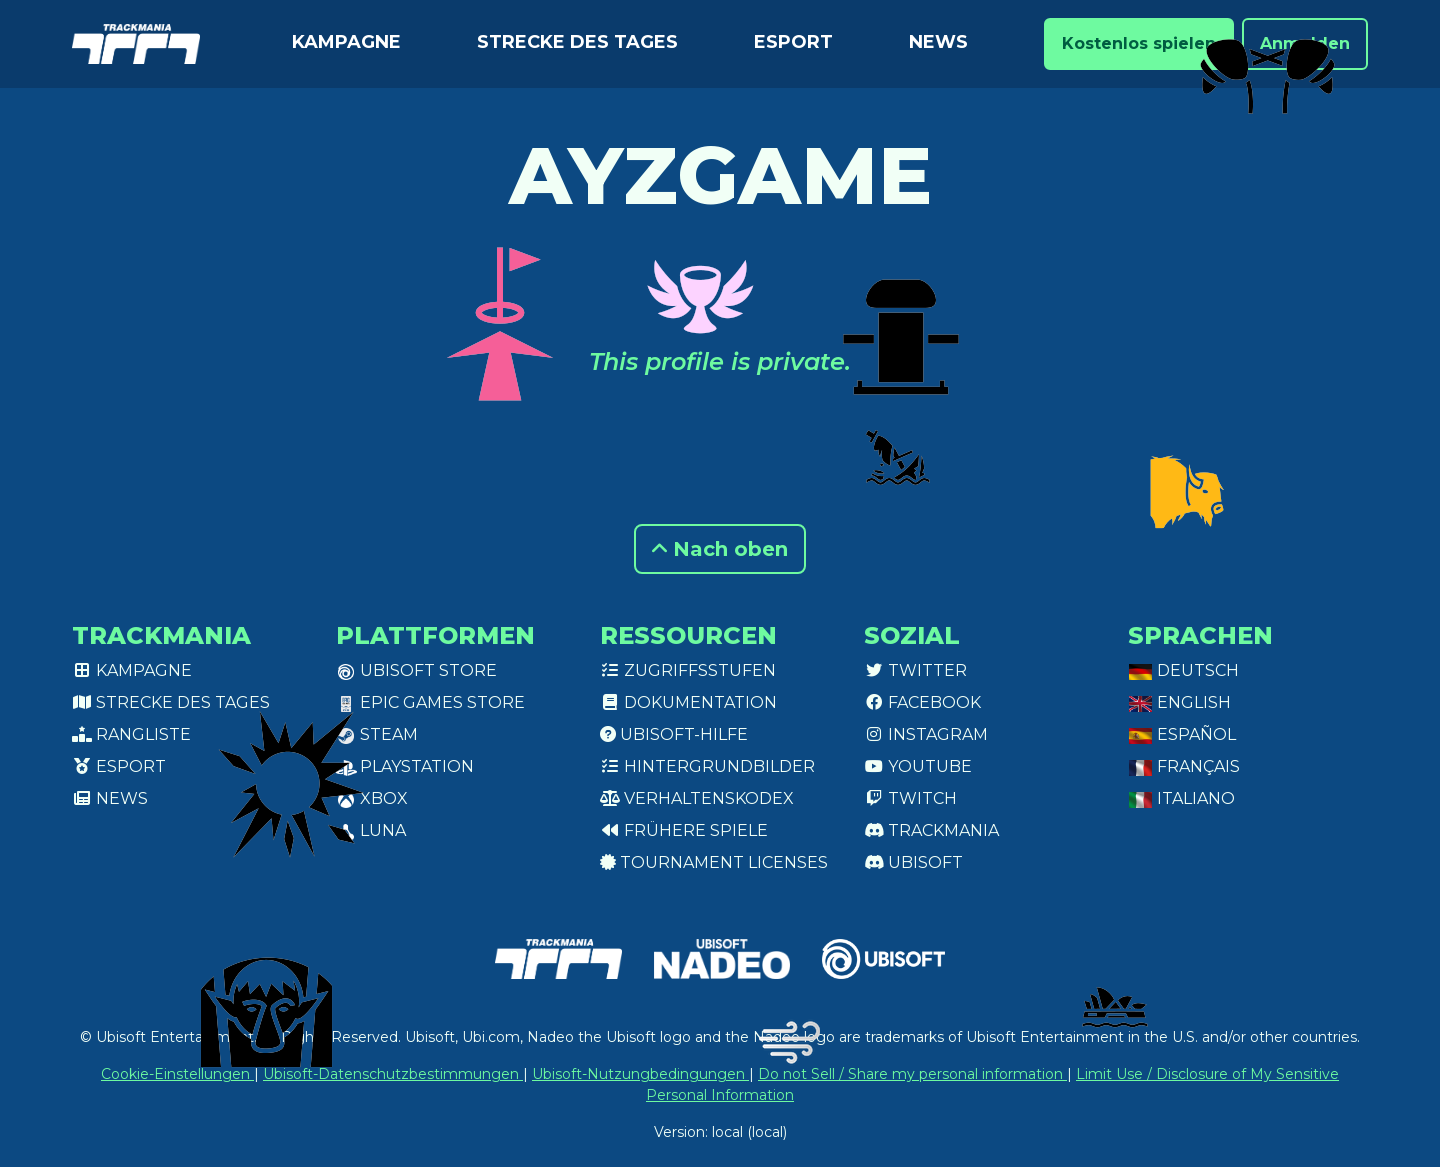 This screenshot has height=1167, width=1440. I want to click on indicates a failed or crashed process, so click(898, 453).